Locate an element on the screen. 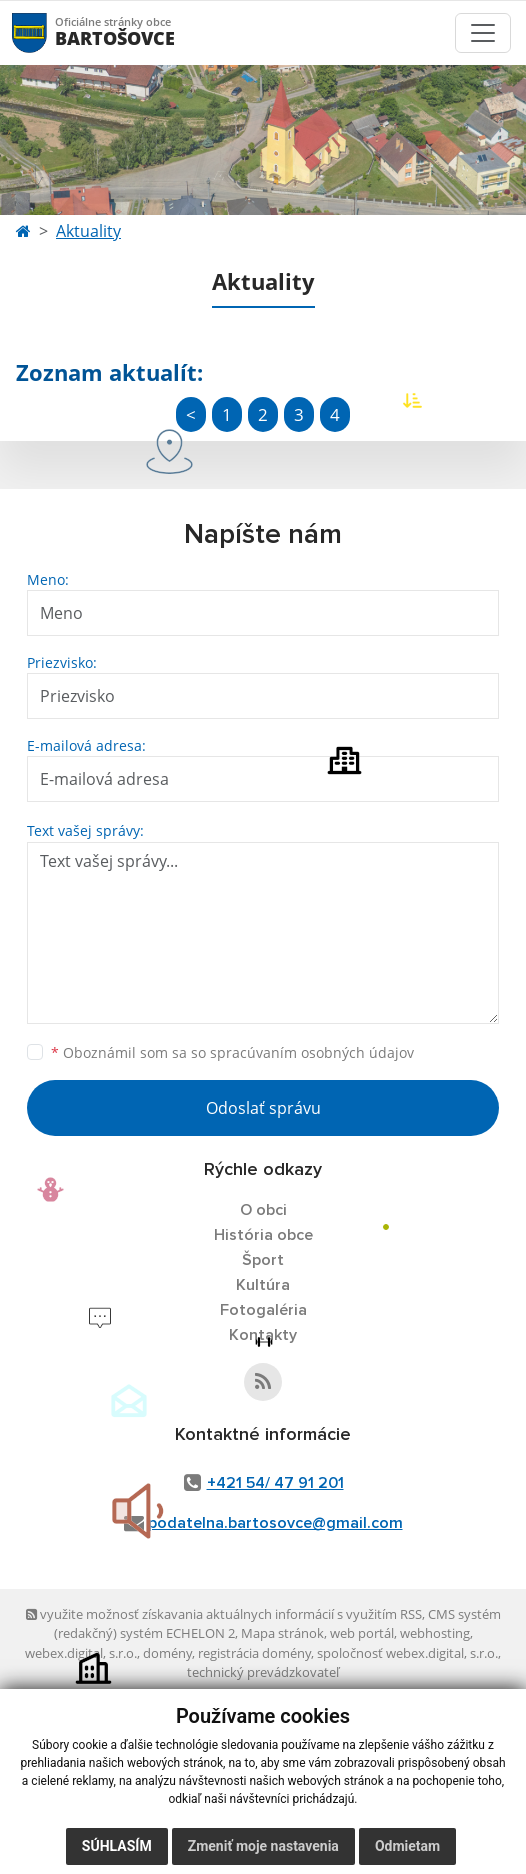 This screenshot has height=1874, width=526. access workout or fitness features is located at coordinates (264, 1342).